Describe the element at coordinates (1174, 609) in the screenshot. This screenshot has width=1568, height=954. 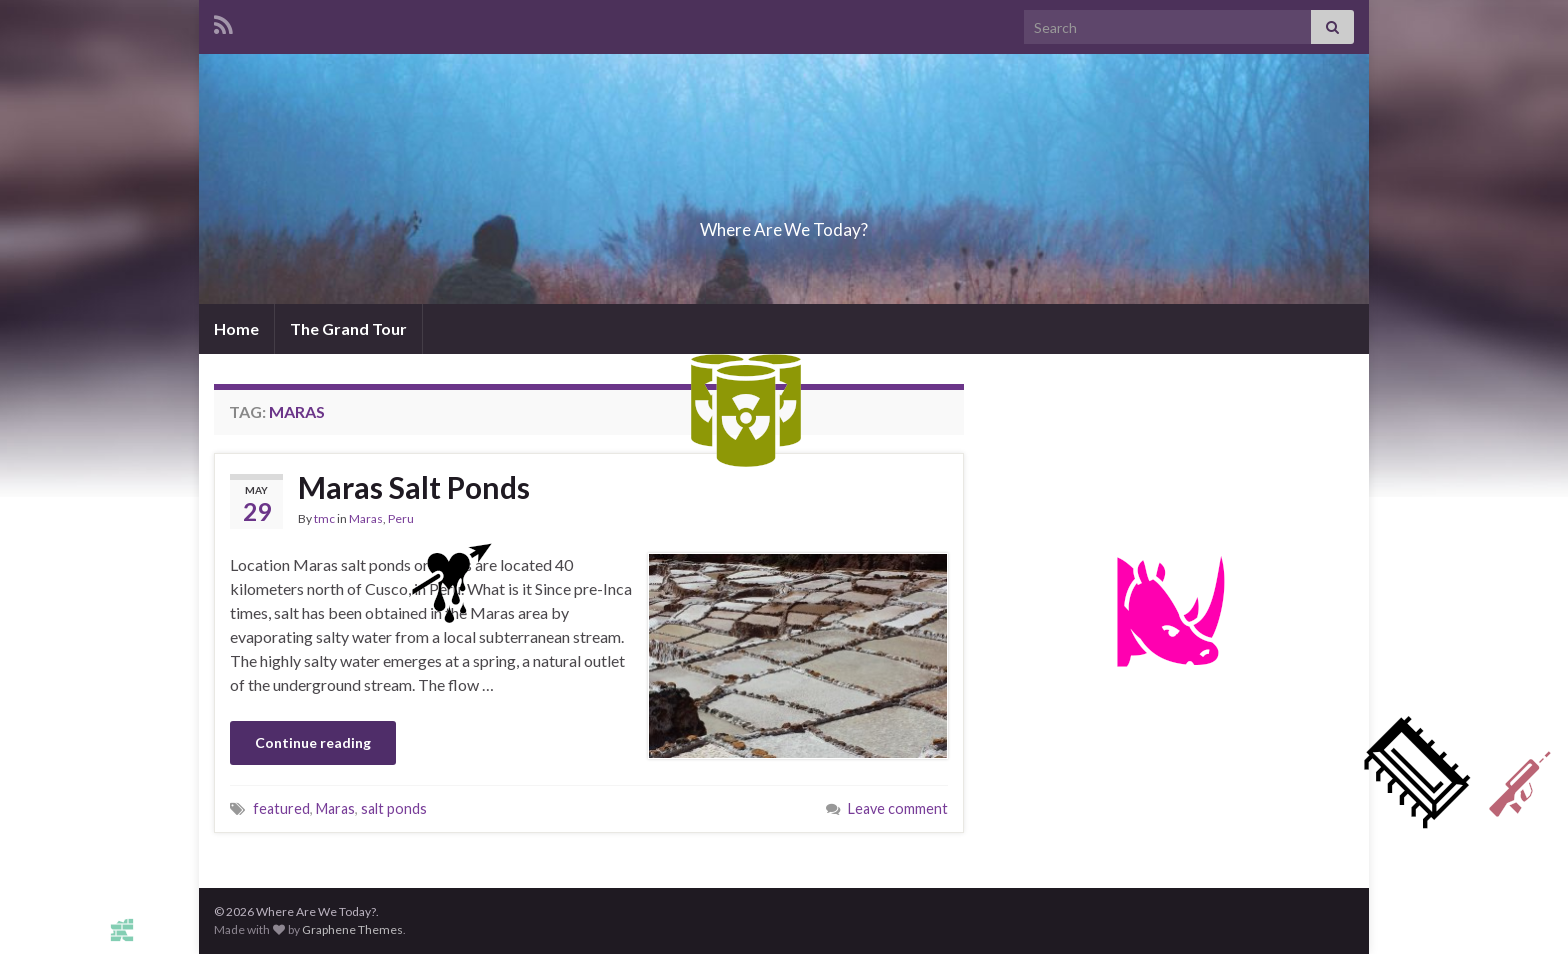
I see `select rhinoceros or rhino character` at that location.